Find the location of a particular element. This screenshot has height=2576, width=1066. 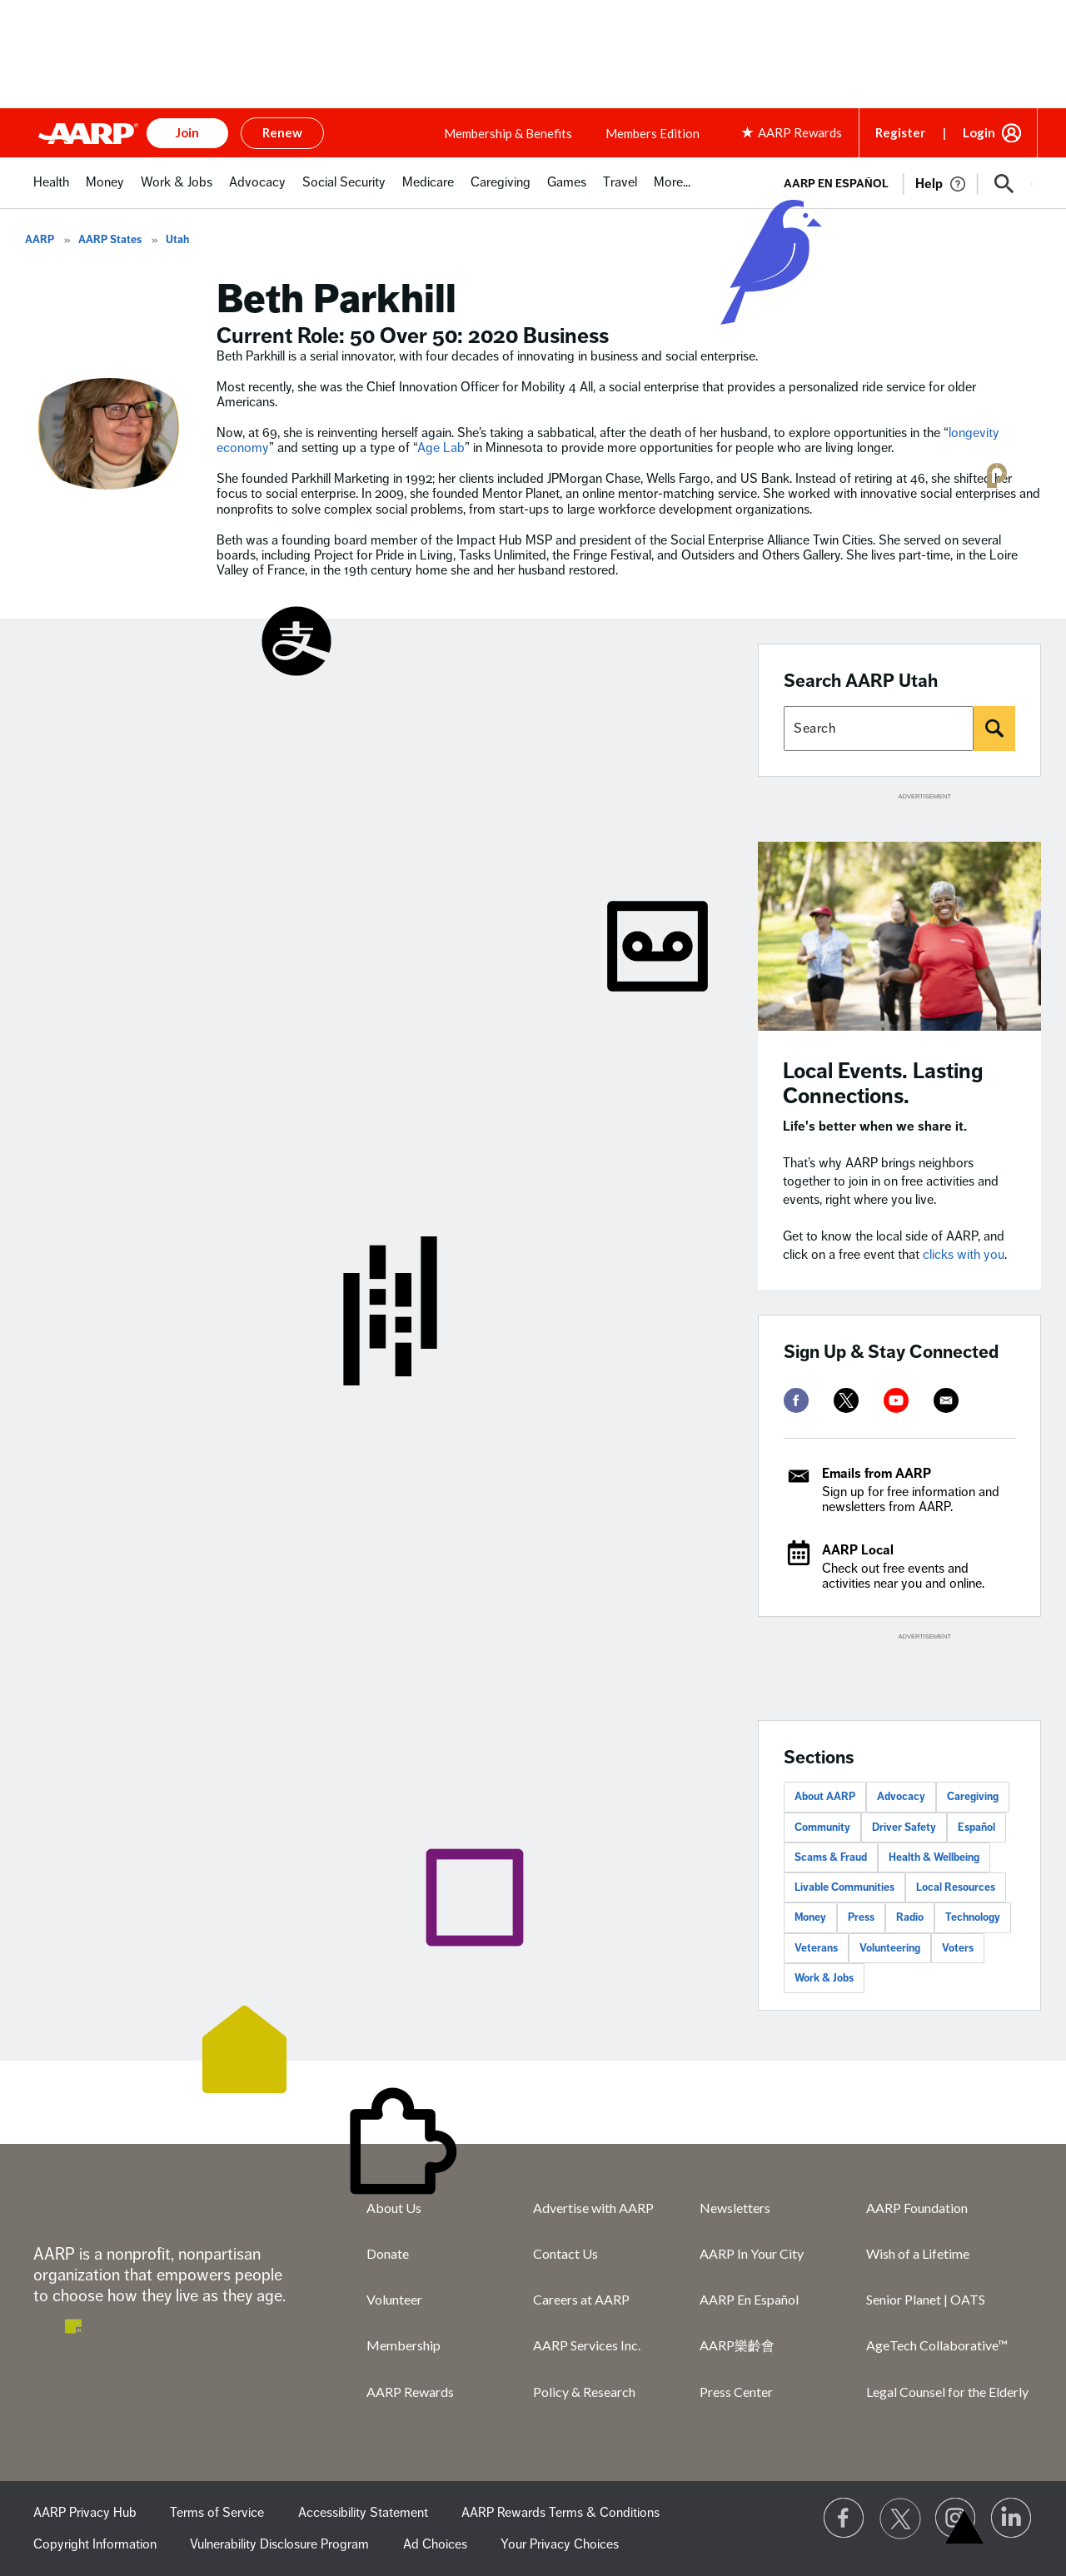

stop media playback is located at coordinates (475, 1897).